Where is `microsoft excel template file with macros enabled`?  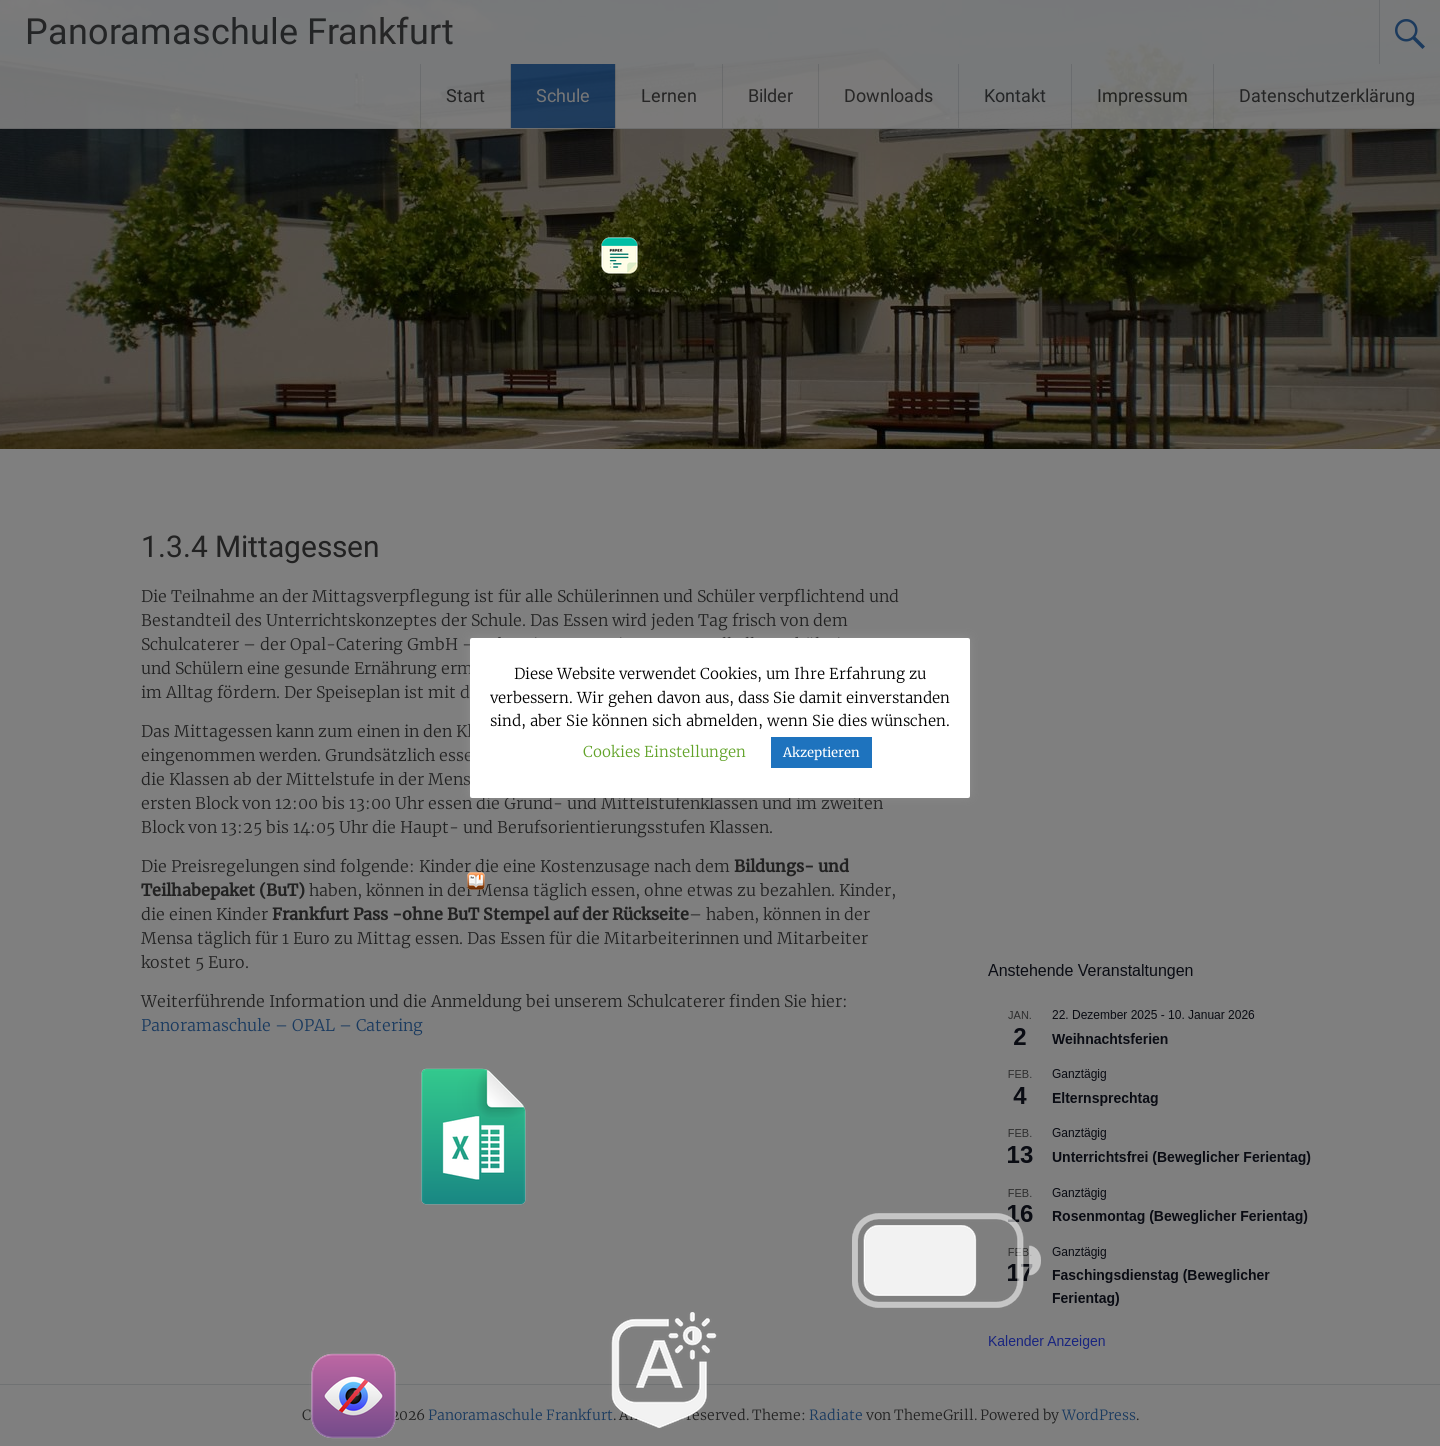
microsoft excel template file with macros enabled is located at coordinates (473, 1136).